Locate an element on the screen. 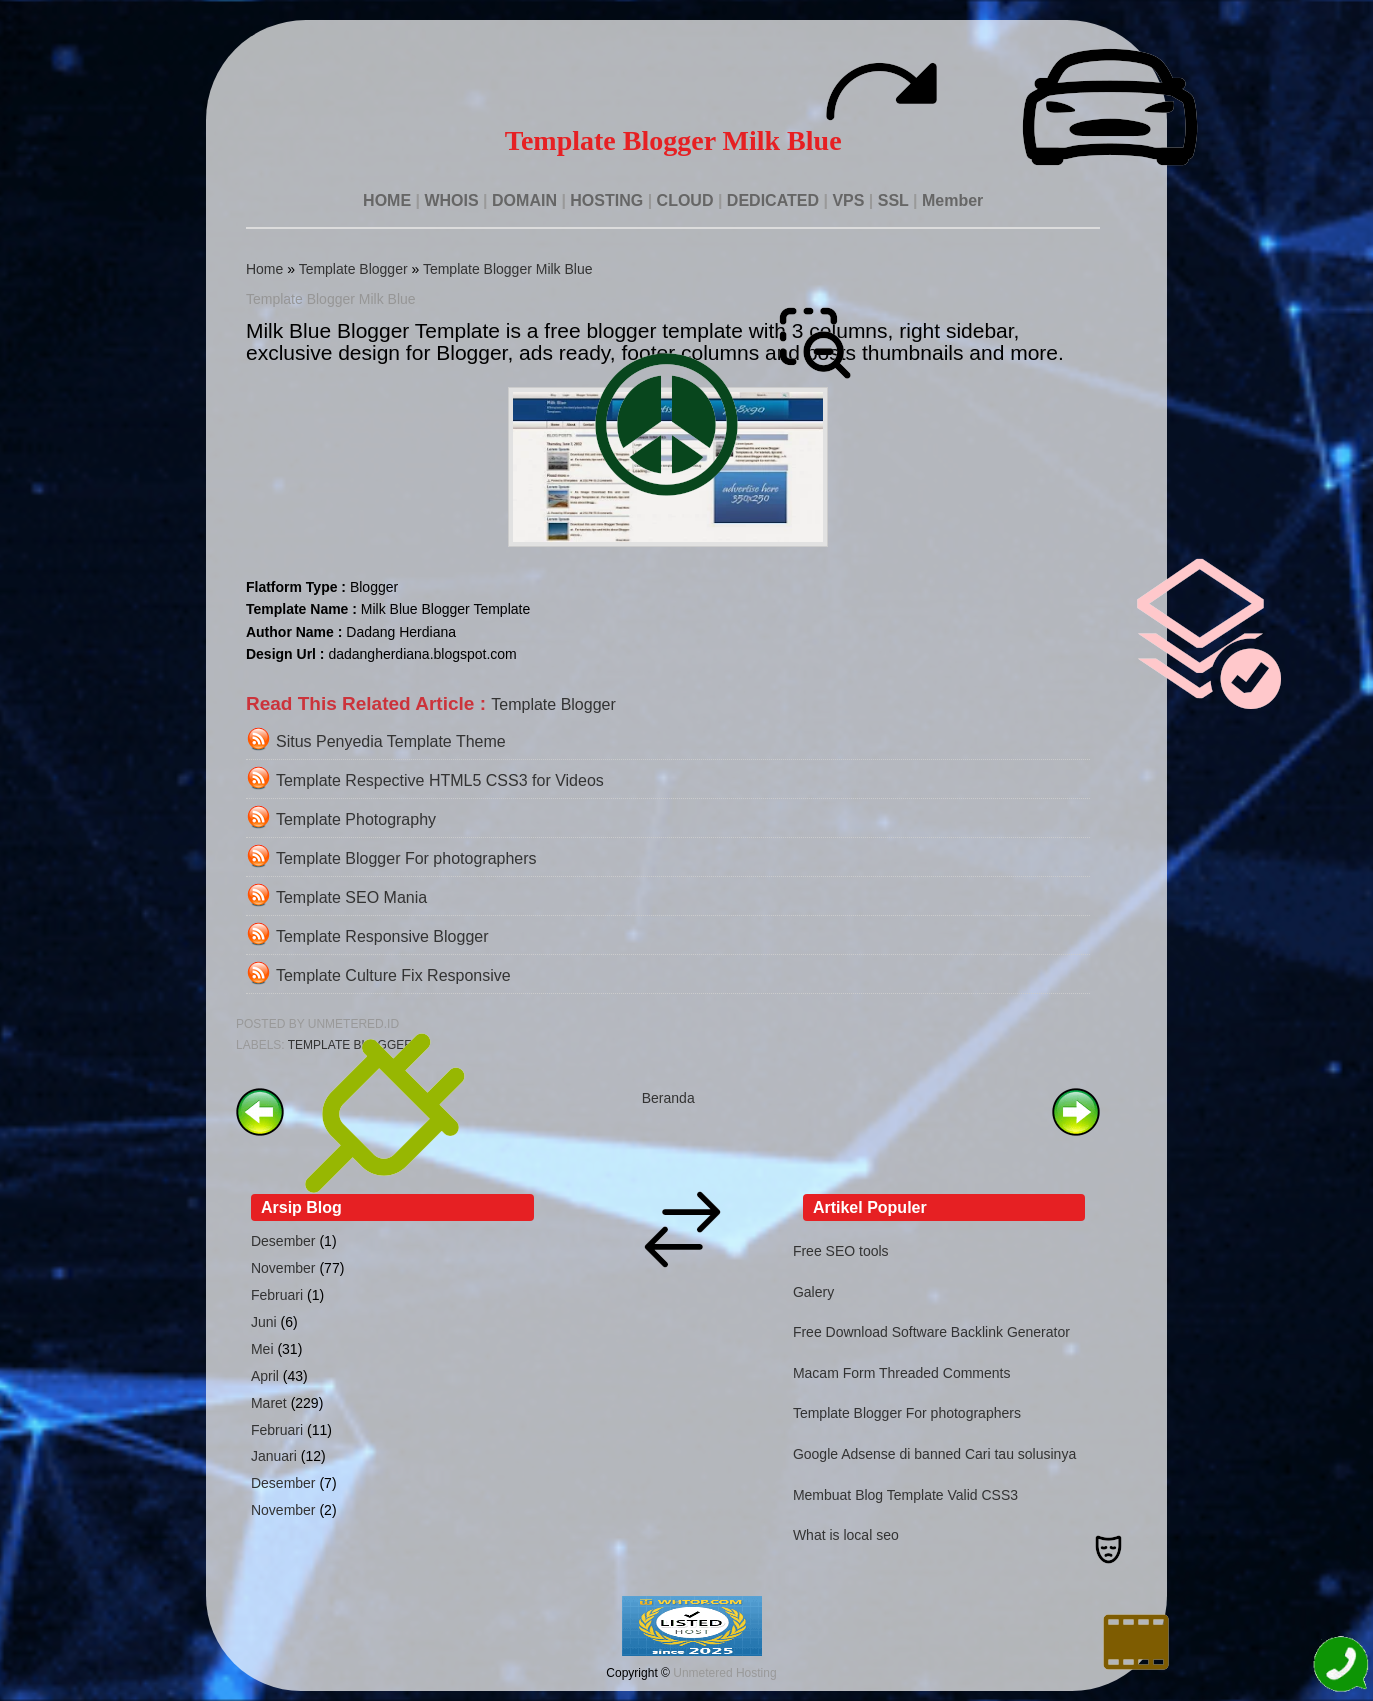  zoom out of selected area is located at coordinates (813, 341).